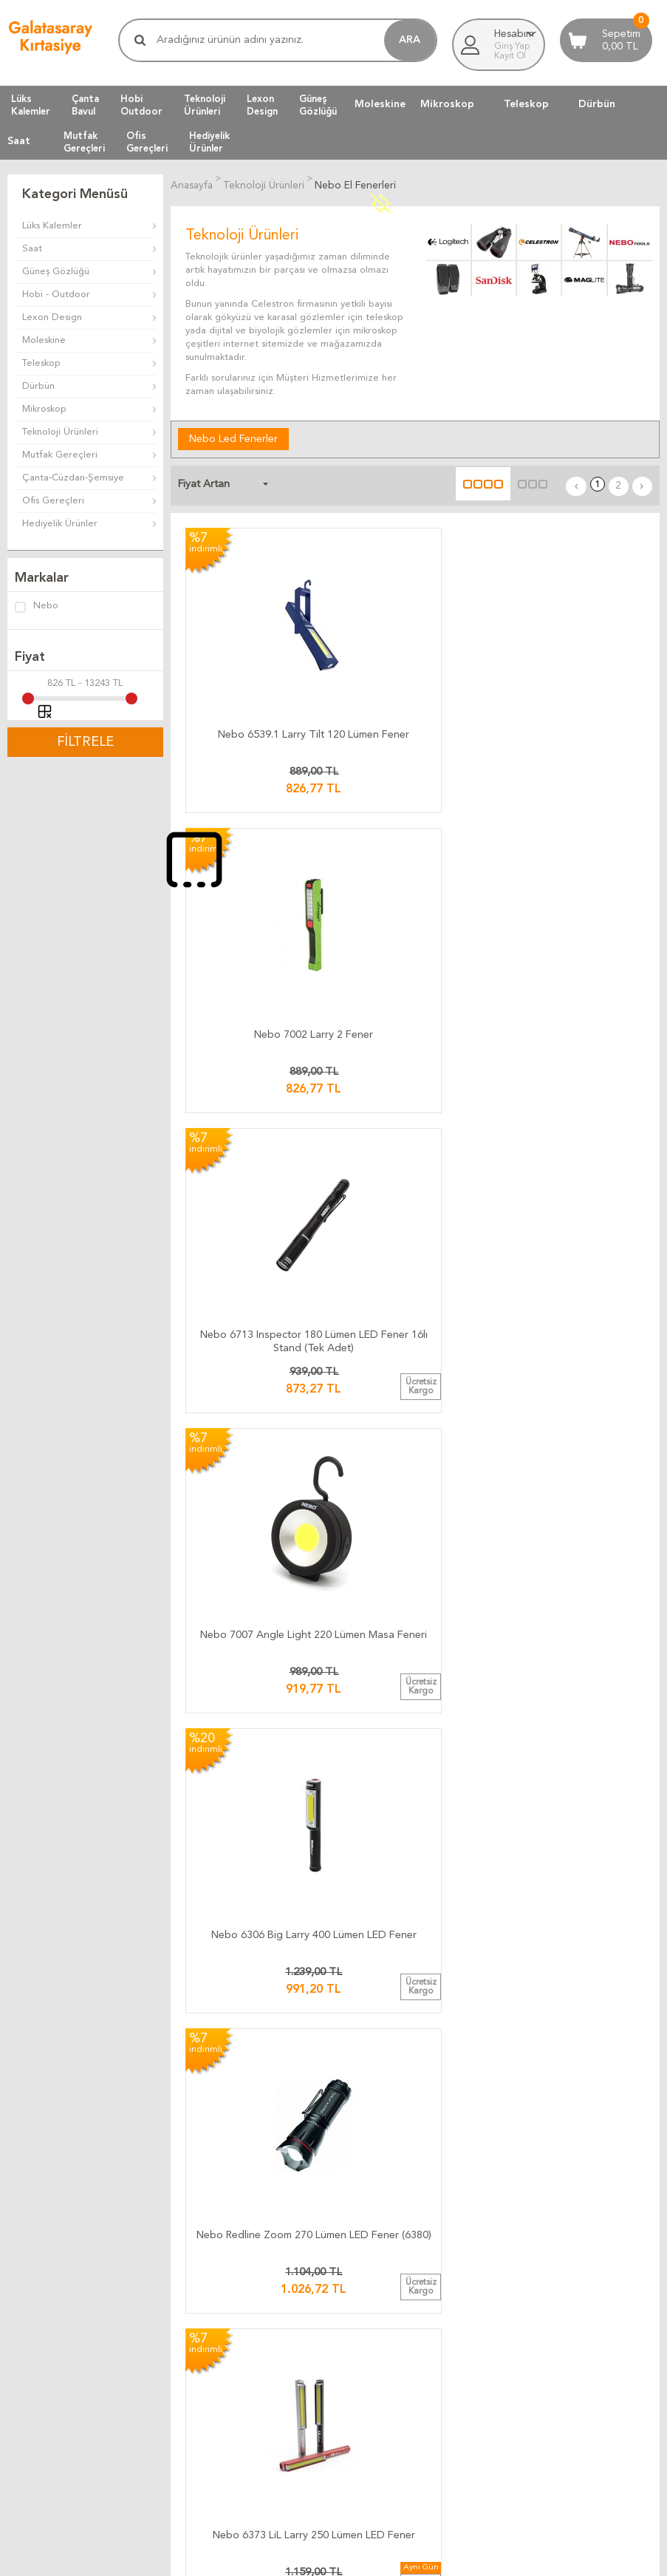 The image size is (667, 2576). Describe the element at coordinates (380, 203) in the screenshot. I see `location tracking is disabled` at that location.